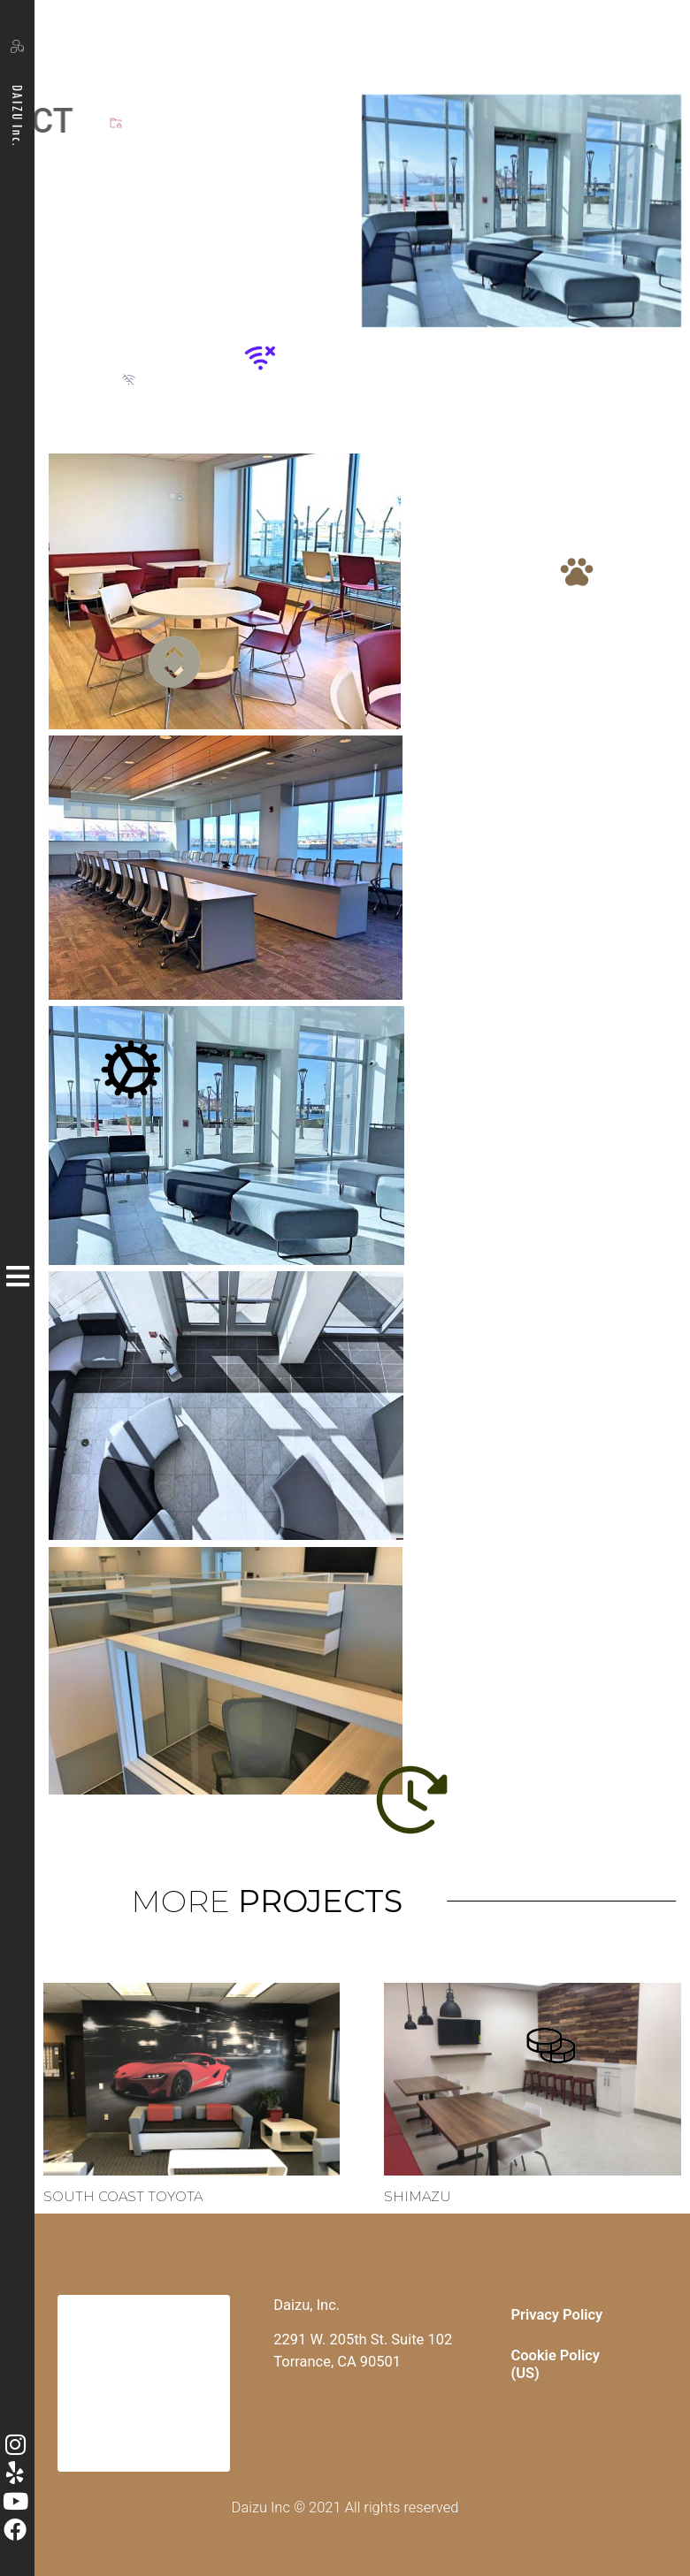 This screenshot has width=690, height=2576. Describe the element at coordinates (410, 1800) in the screenshot. I see `restore from history` at that location.